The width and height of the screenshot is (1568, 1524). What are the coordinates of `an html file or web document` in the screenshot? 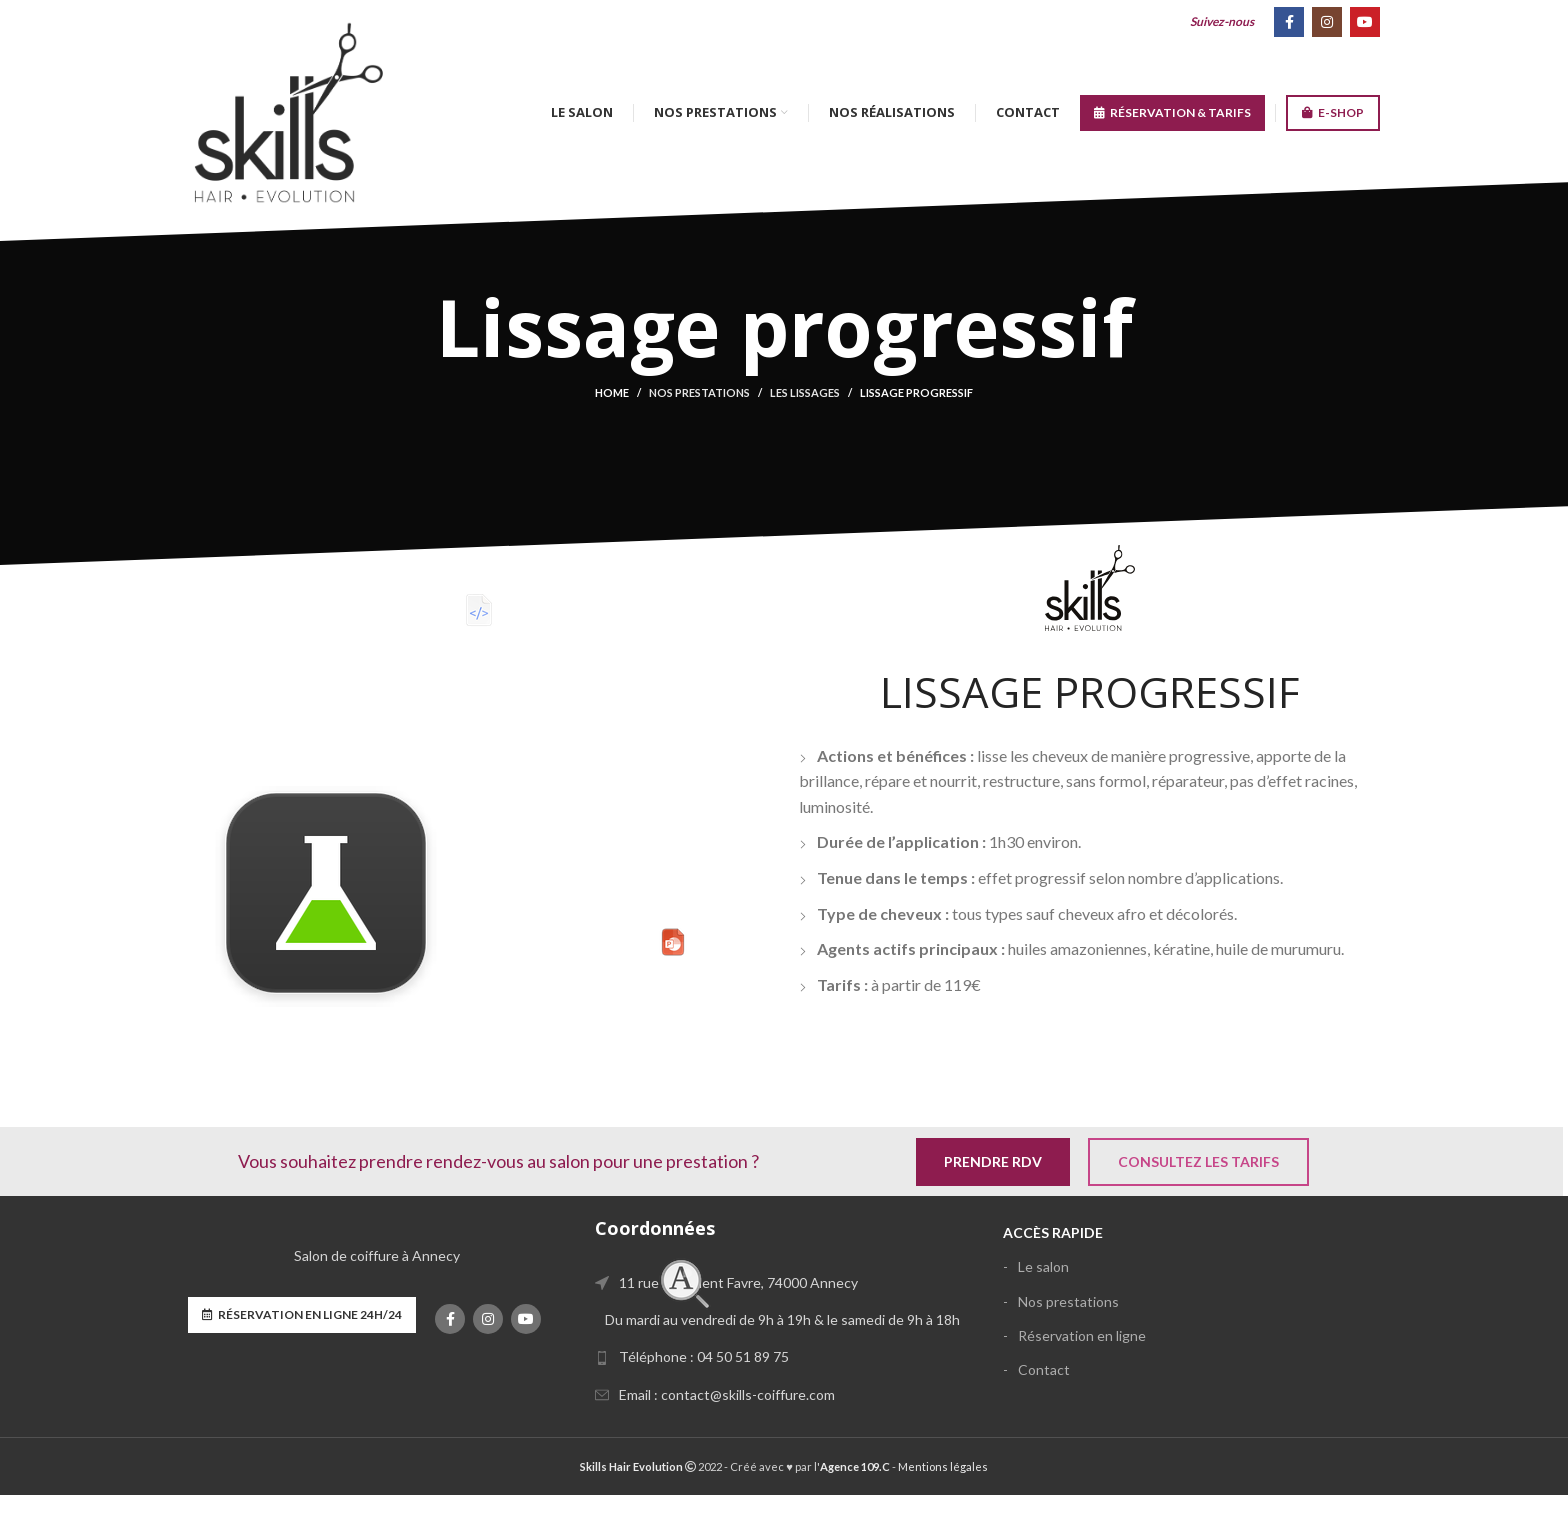 It's located at (479, 610).